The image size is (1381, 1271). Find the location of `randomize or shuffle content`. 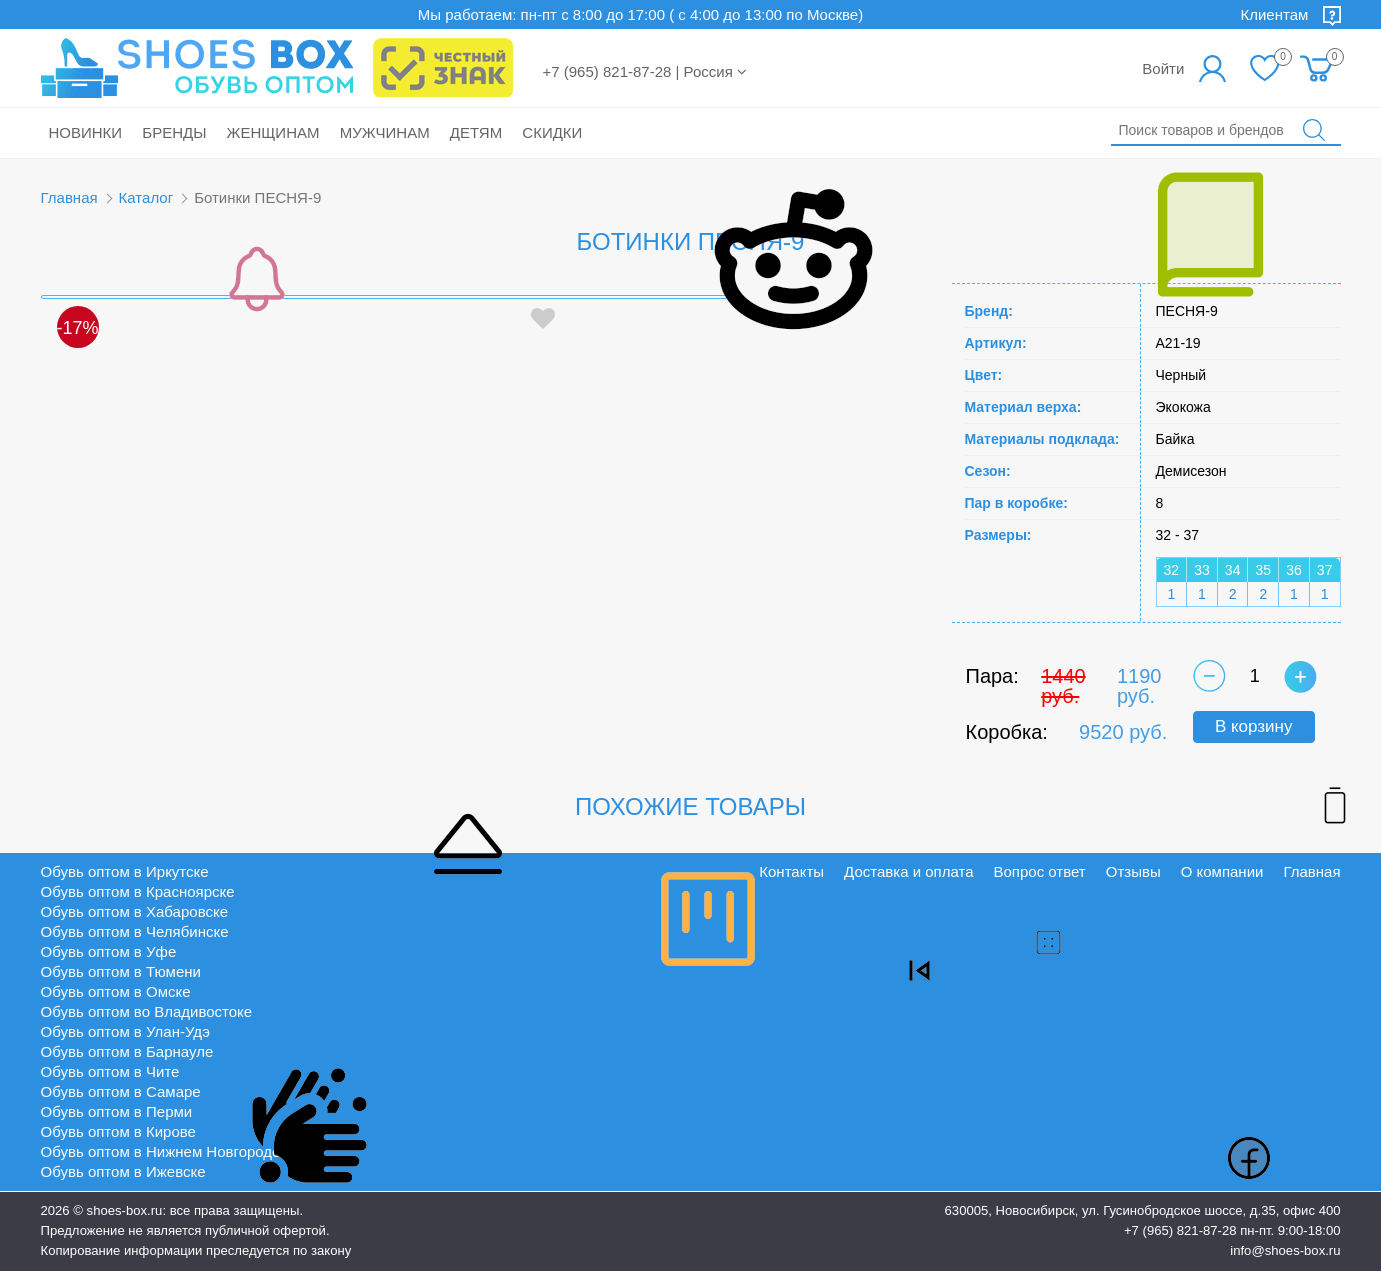

randomize or shuffle content is located at coordinates (1048, 942).